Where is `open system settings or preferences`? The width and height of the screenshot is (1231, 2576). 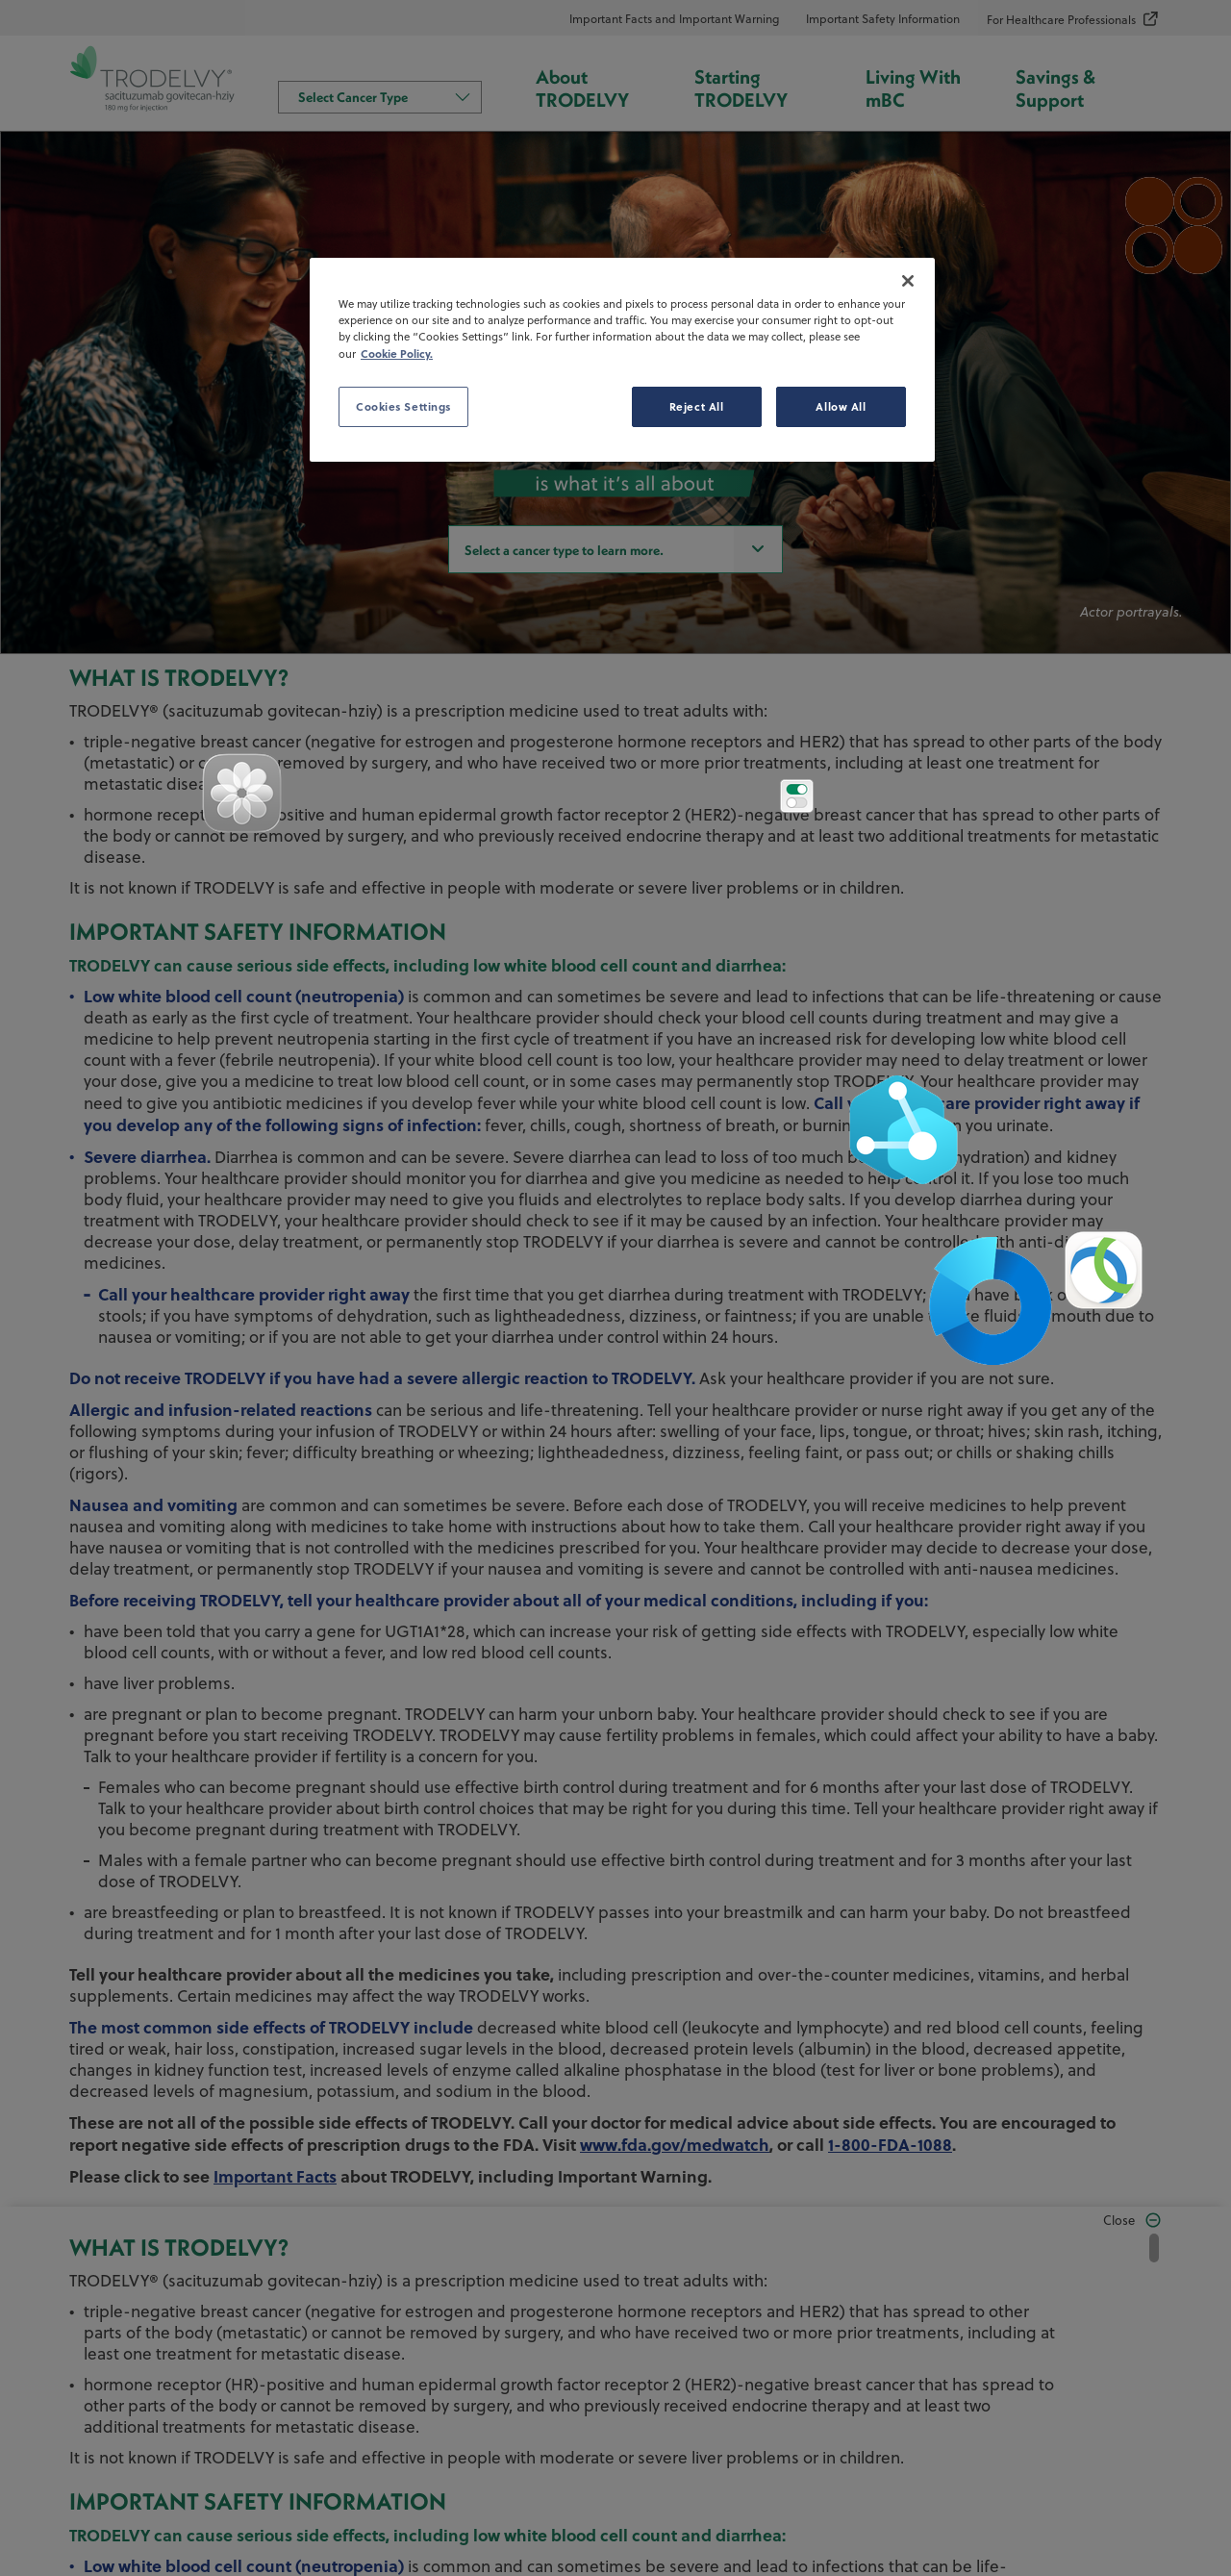
open system settings or preferences is located at coordinates (796, 796).